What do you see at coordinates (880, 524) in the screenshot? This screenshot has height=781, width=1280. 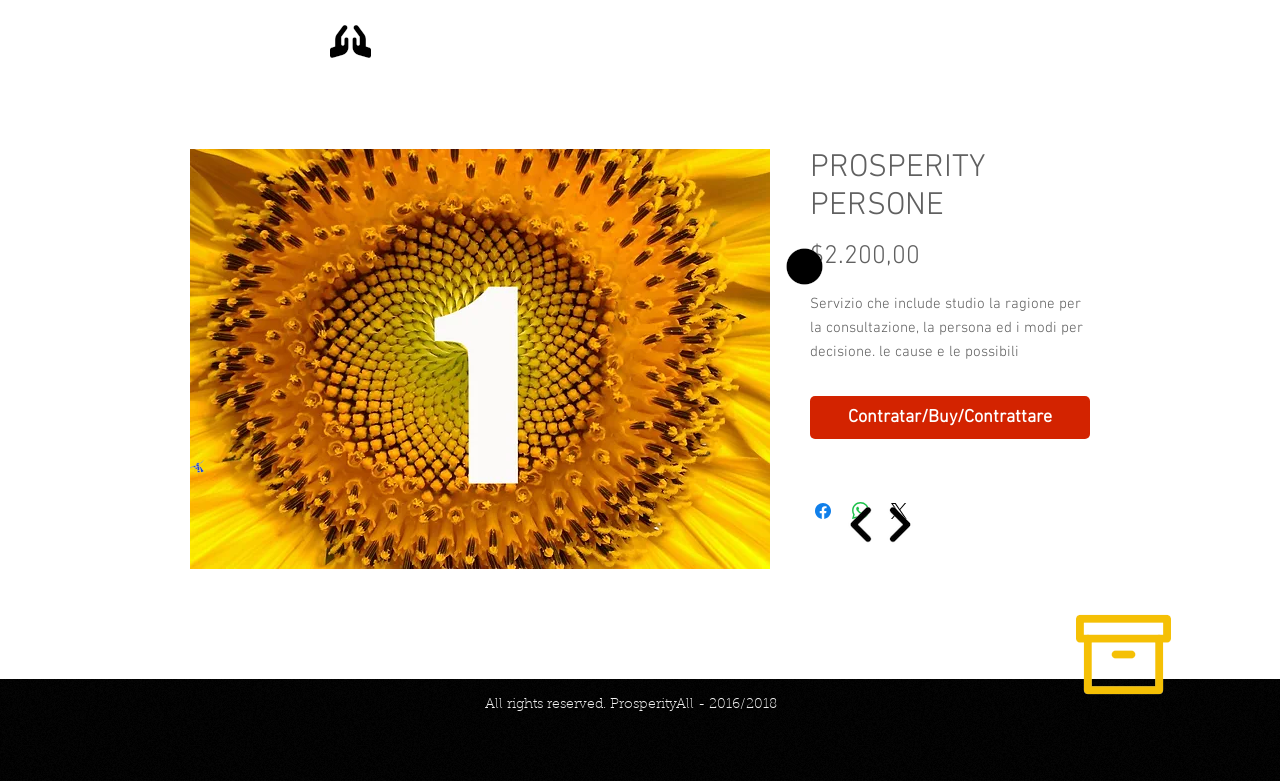 I see `view or edit source code` at bounding box center [880, 524].